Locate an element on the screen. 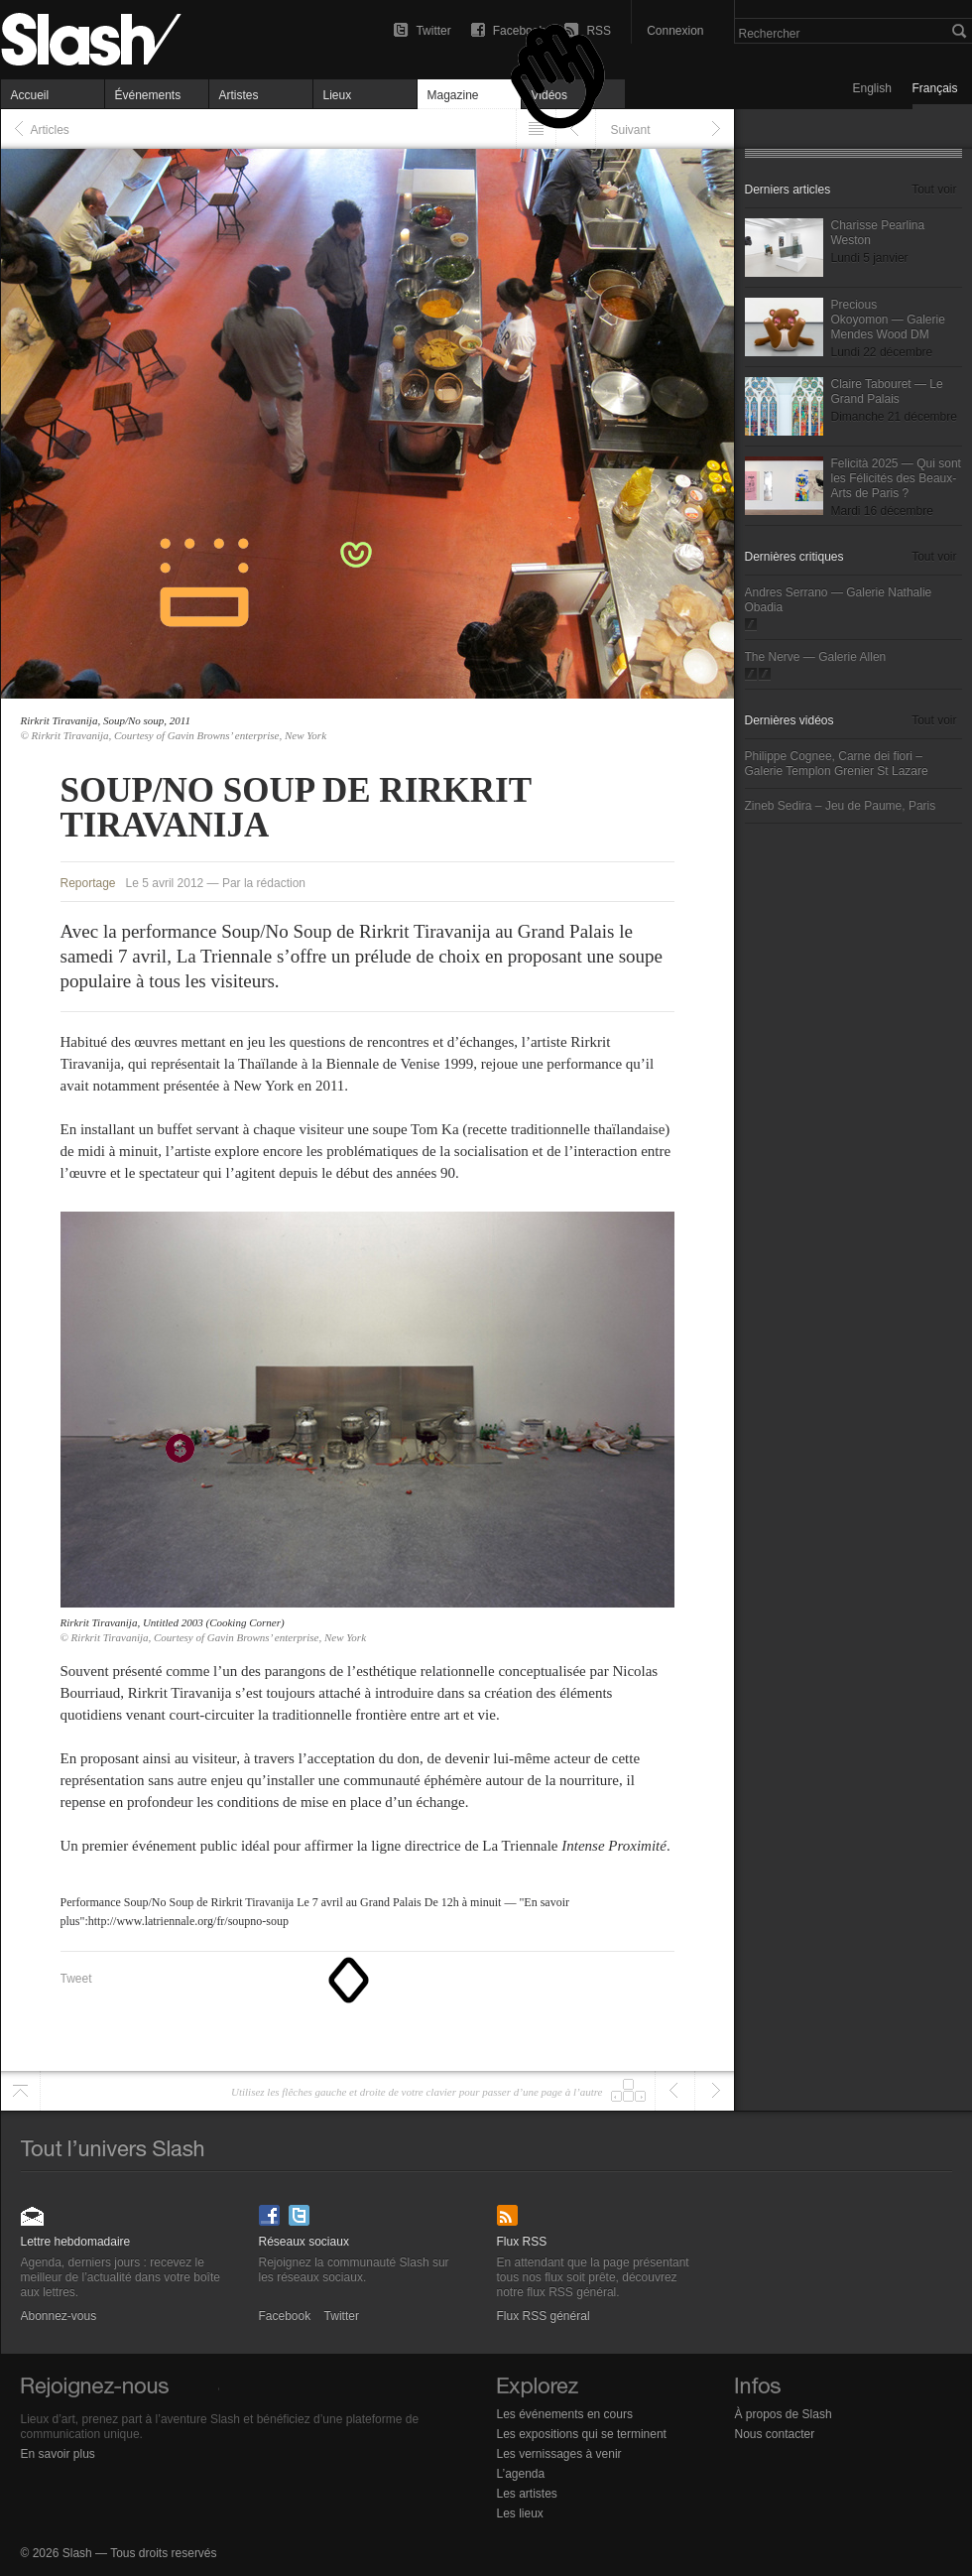  add or edit a keyframe in animation timeline is located at coordinates (348, 1980).